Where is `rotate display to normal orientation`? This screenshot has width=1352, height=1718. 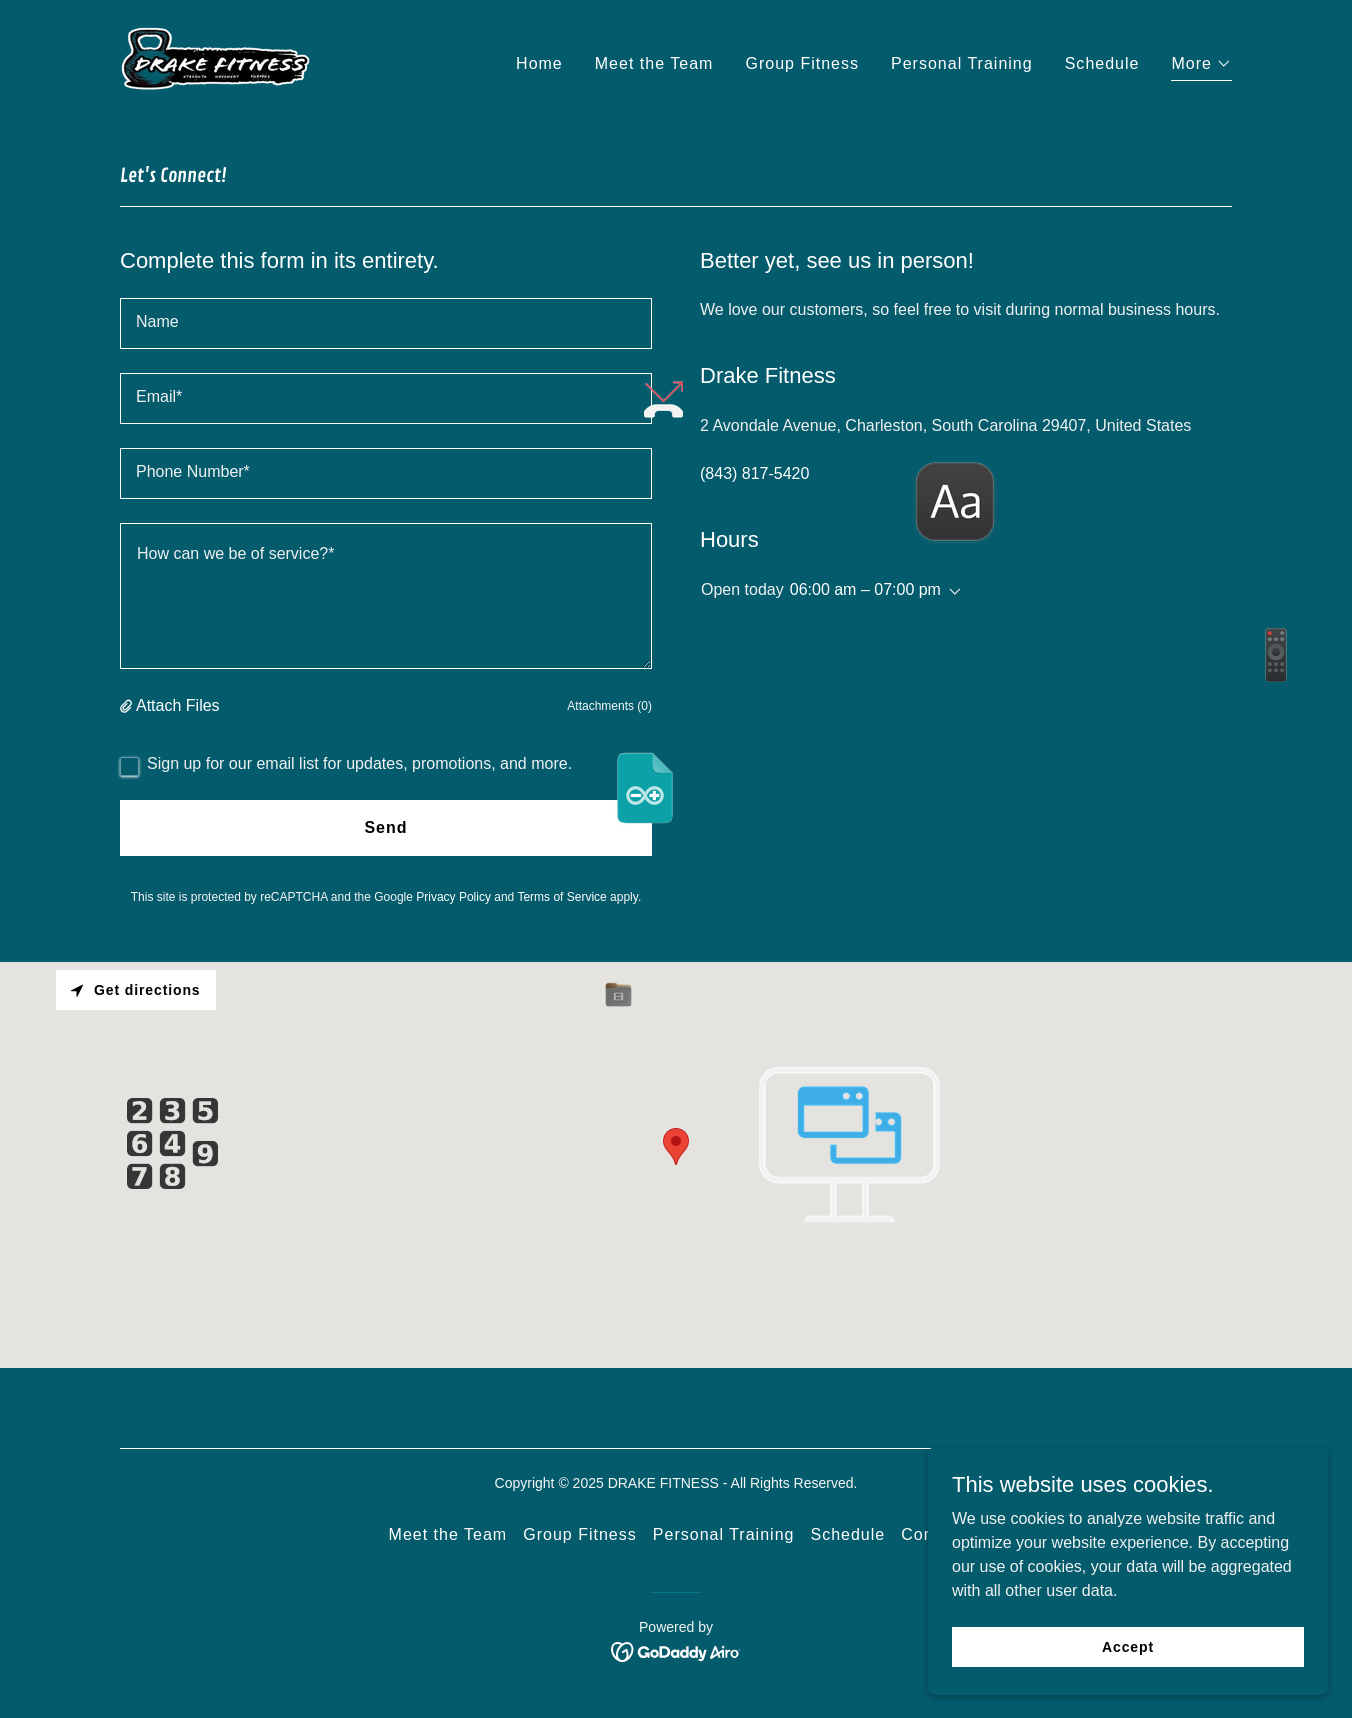 rotate display to normal orientation is located at coordinates (849, 1144).